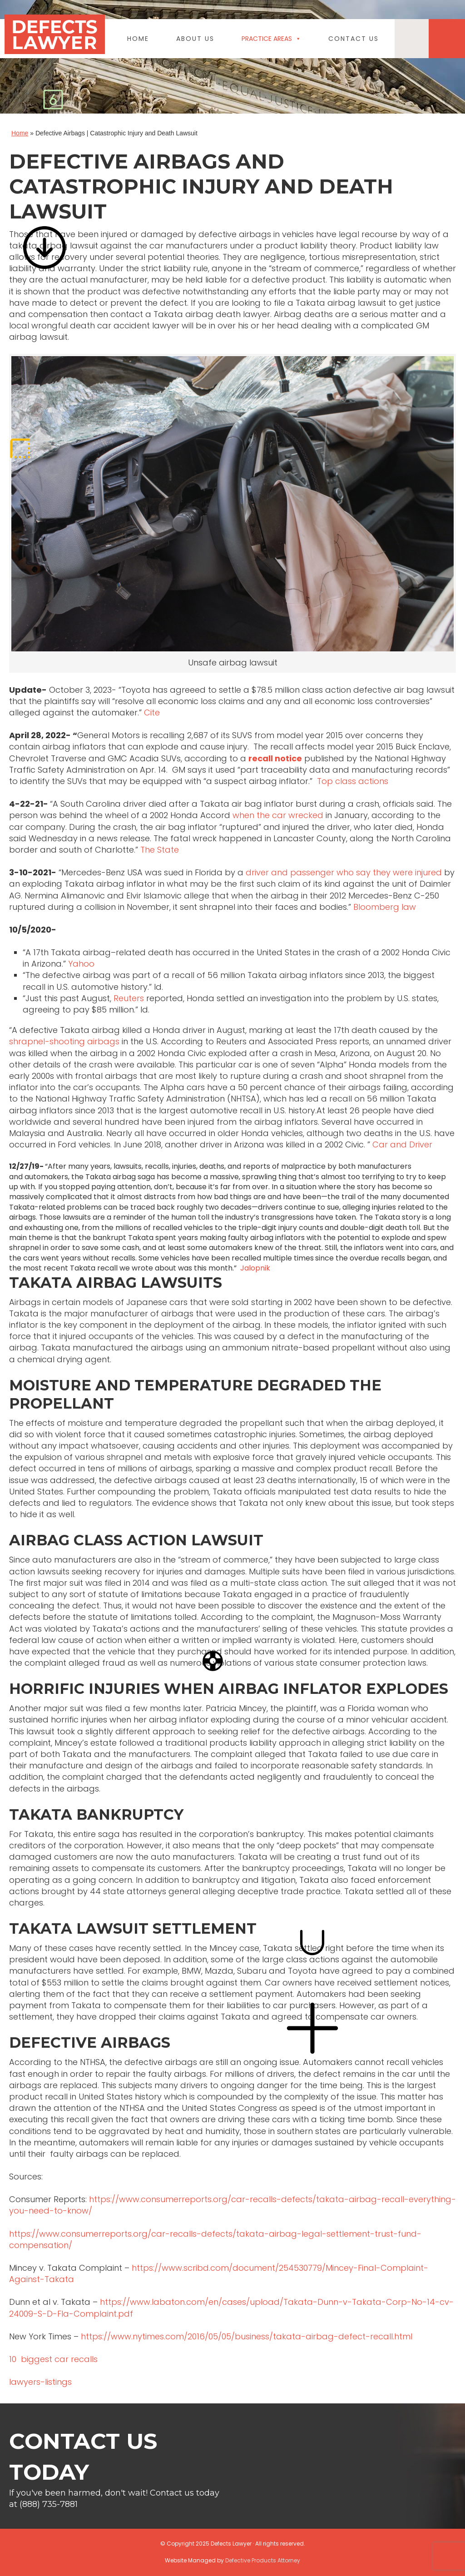 Image resolution: width=465 pixels, height=2576 pixels. What do you see at coordinates (45, 248) in the screenshot?
I see `download file or content` at bounding box center [45, 248].